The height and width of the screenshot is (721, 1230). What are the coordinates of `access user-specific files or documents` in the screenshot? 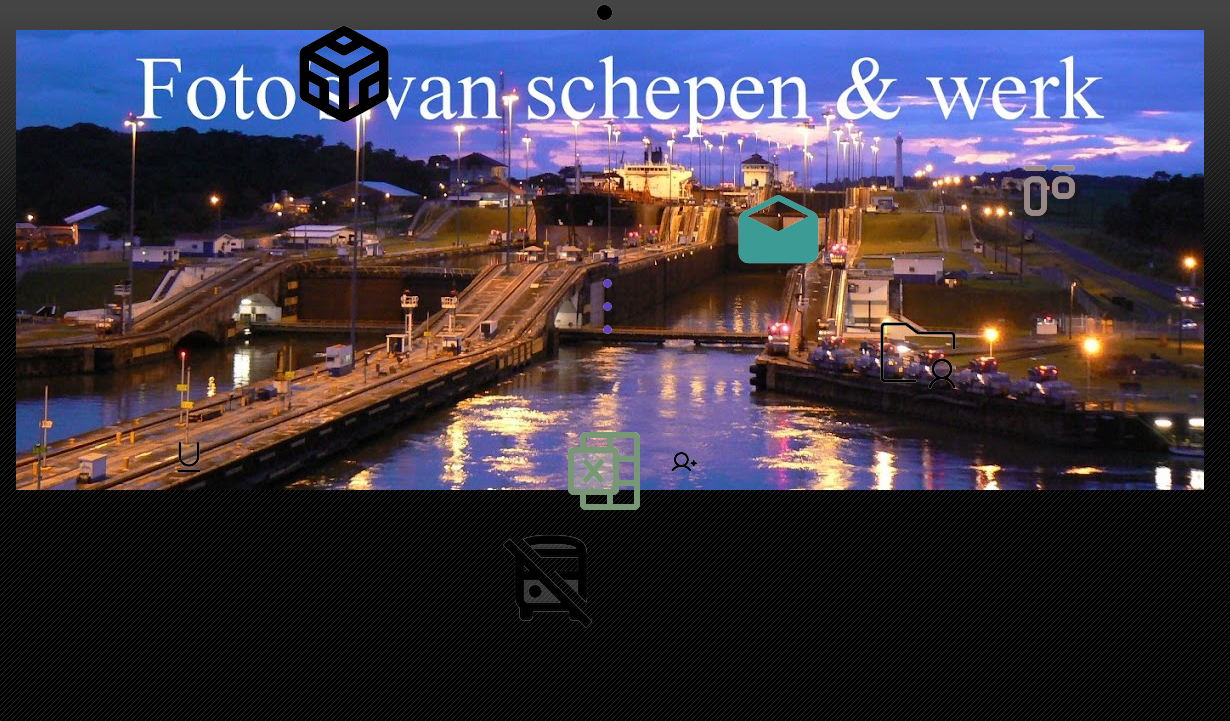 It's located at (918, 351).